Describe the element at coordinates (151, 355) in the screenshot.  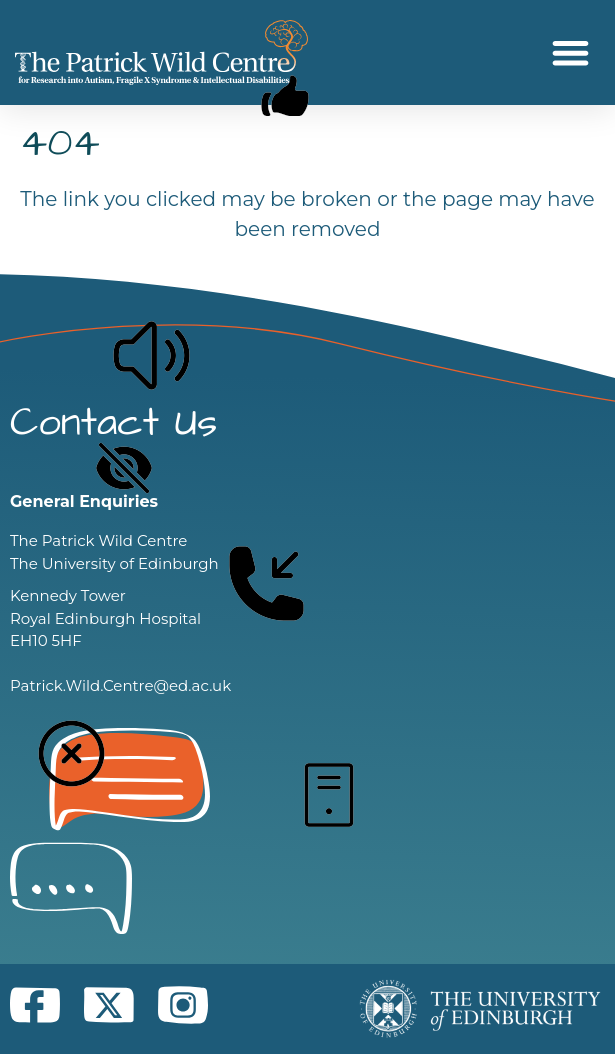
I see `adjust volume or sound settings` at that location.